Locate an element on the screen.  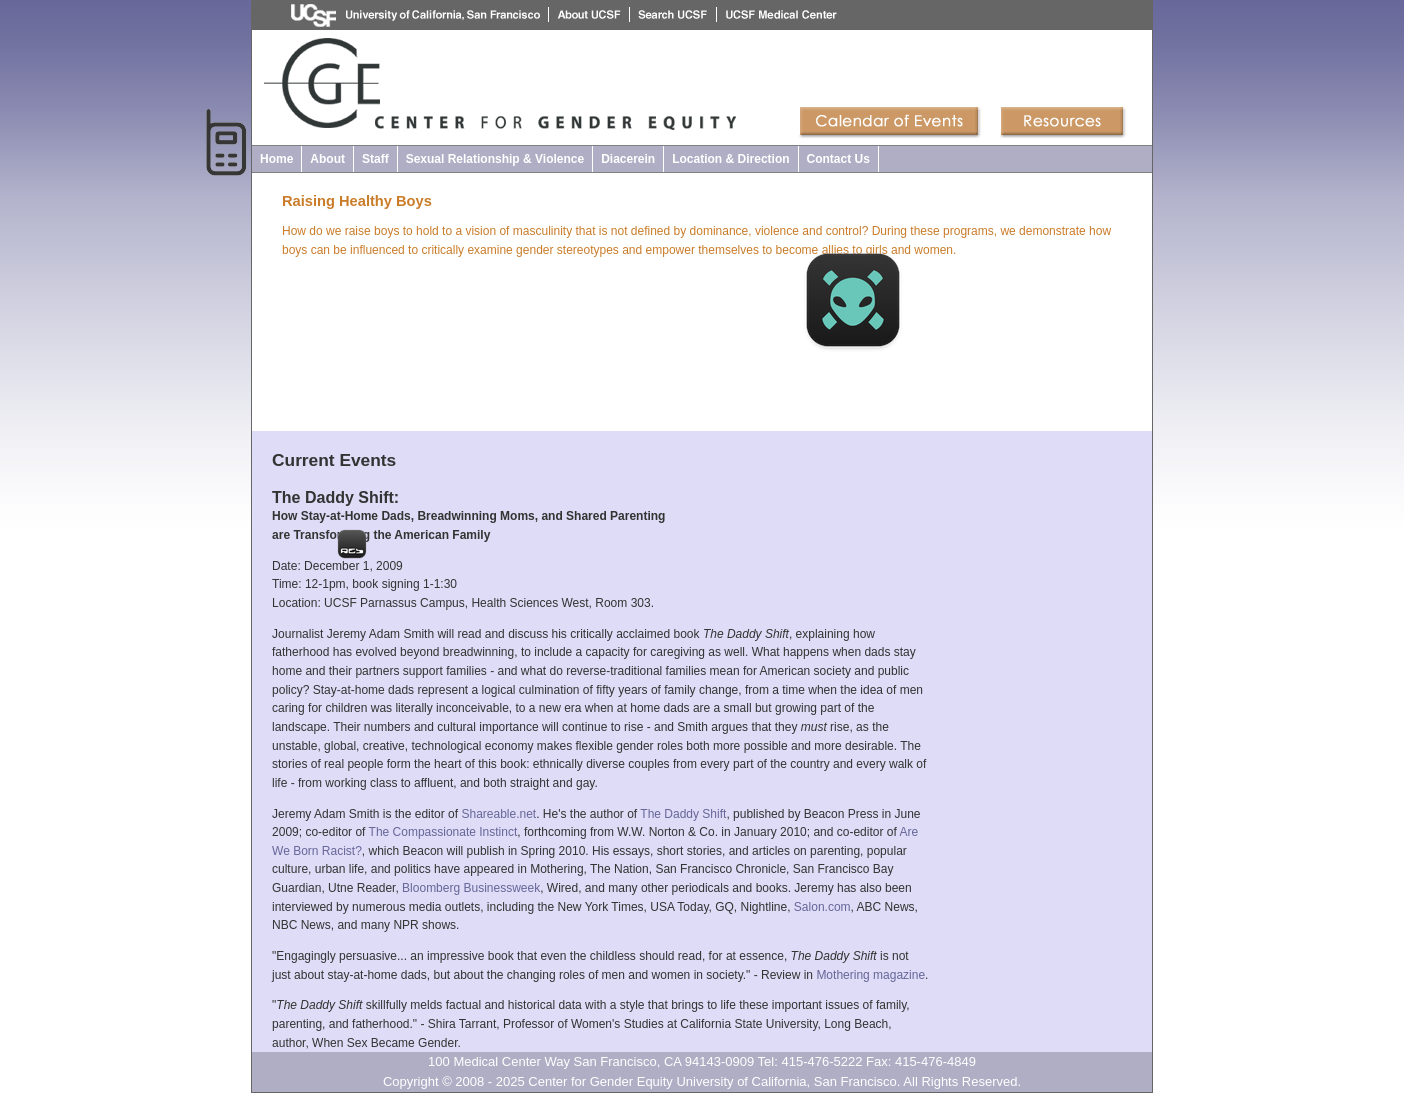
call using a landline or desk phone is located at coordinates (228, 144).